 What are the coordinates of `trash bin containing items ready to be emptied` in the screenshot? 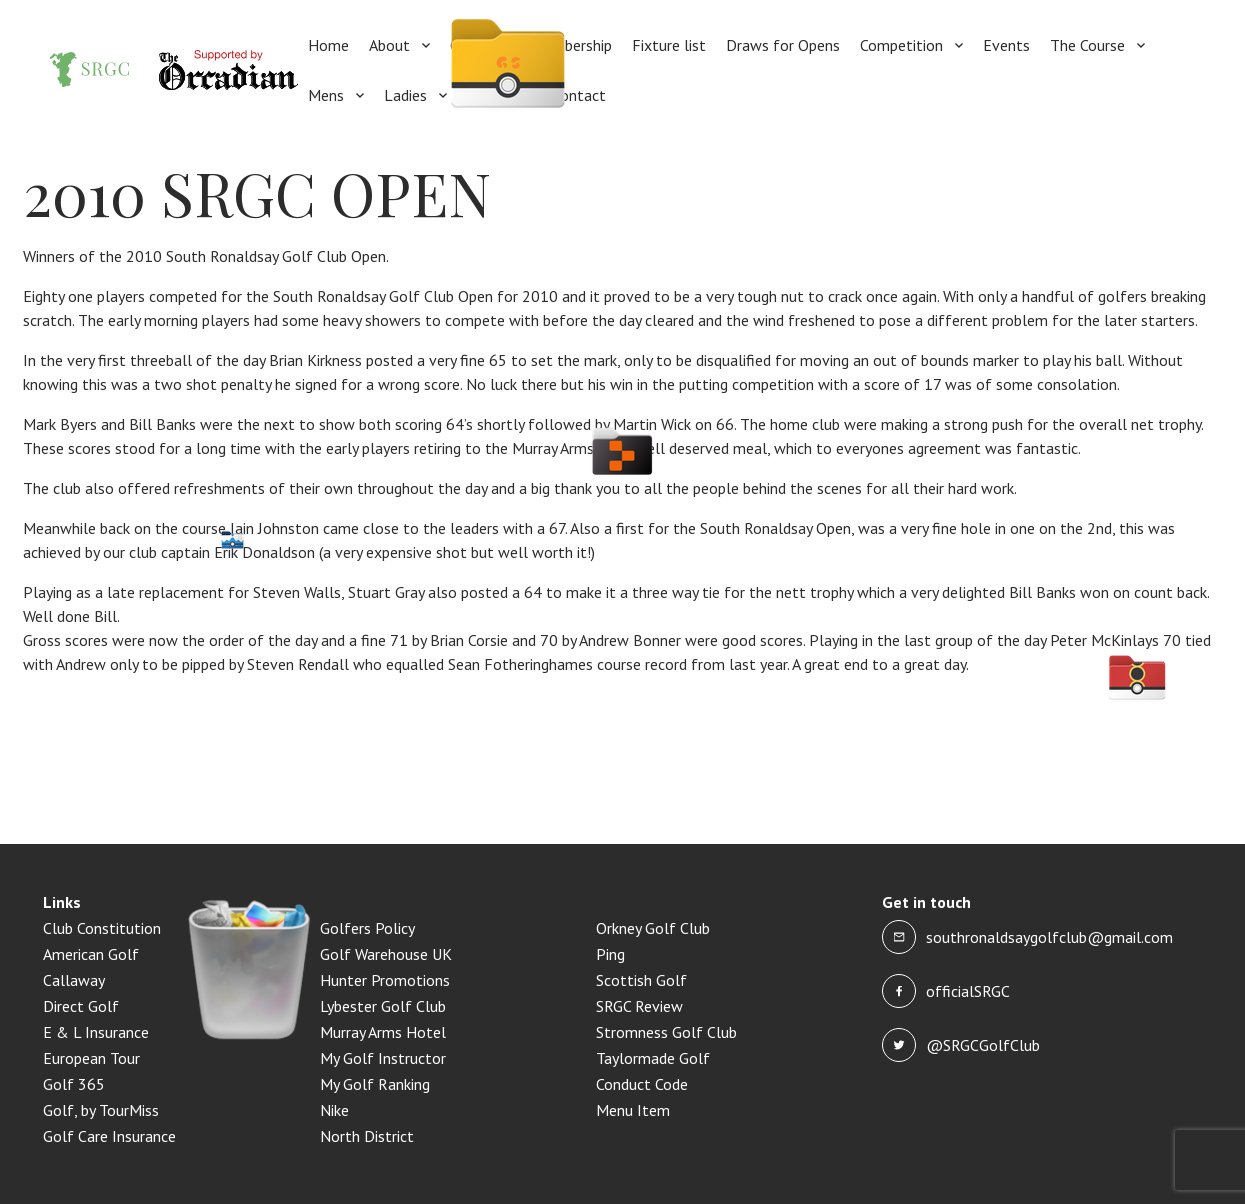 It's located at (249, 971).